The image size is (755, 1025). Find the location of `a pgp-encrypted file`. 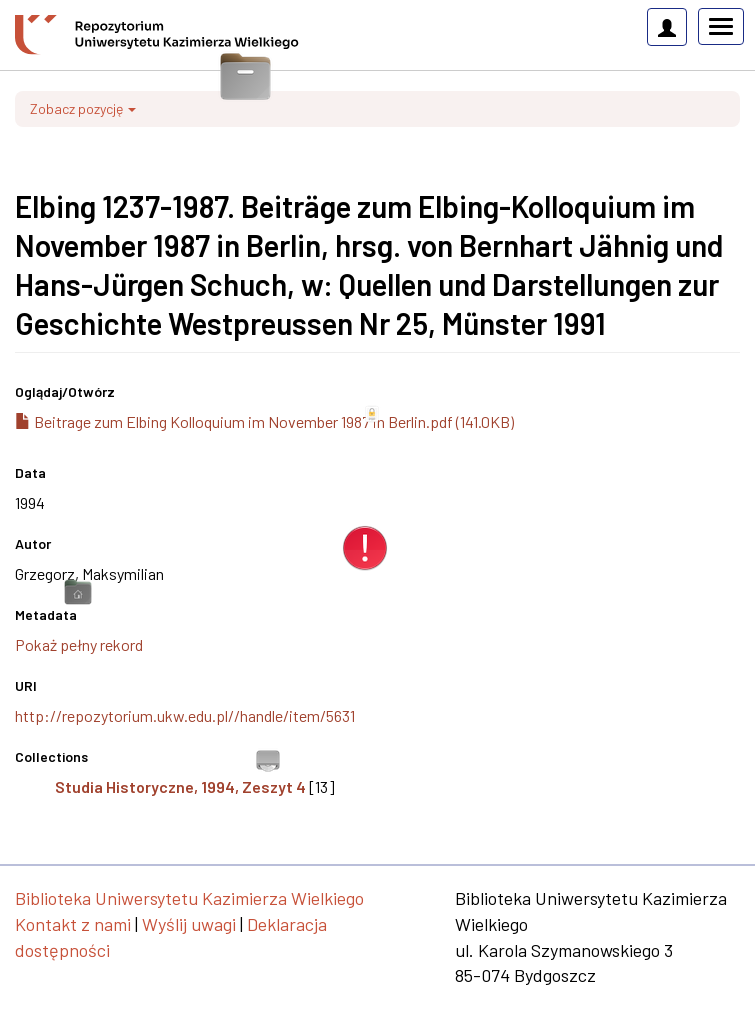

a pgp-encrypted file is located at coordinates (372, 414).